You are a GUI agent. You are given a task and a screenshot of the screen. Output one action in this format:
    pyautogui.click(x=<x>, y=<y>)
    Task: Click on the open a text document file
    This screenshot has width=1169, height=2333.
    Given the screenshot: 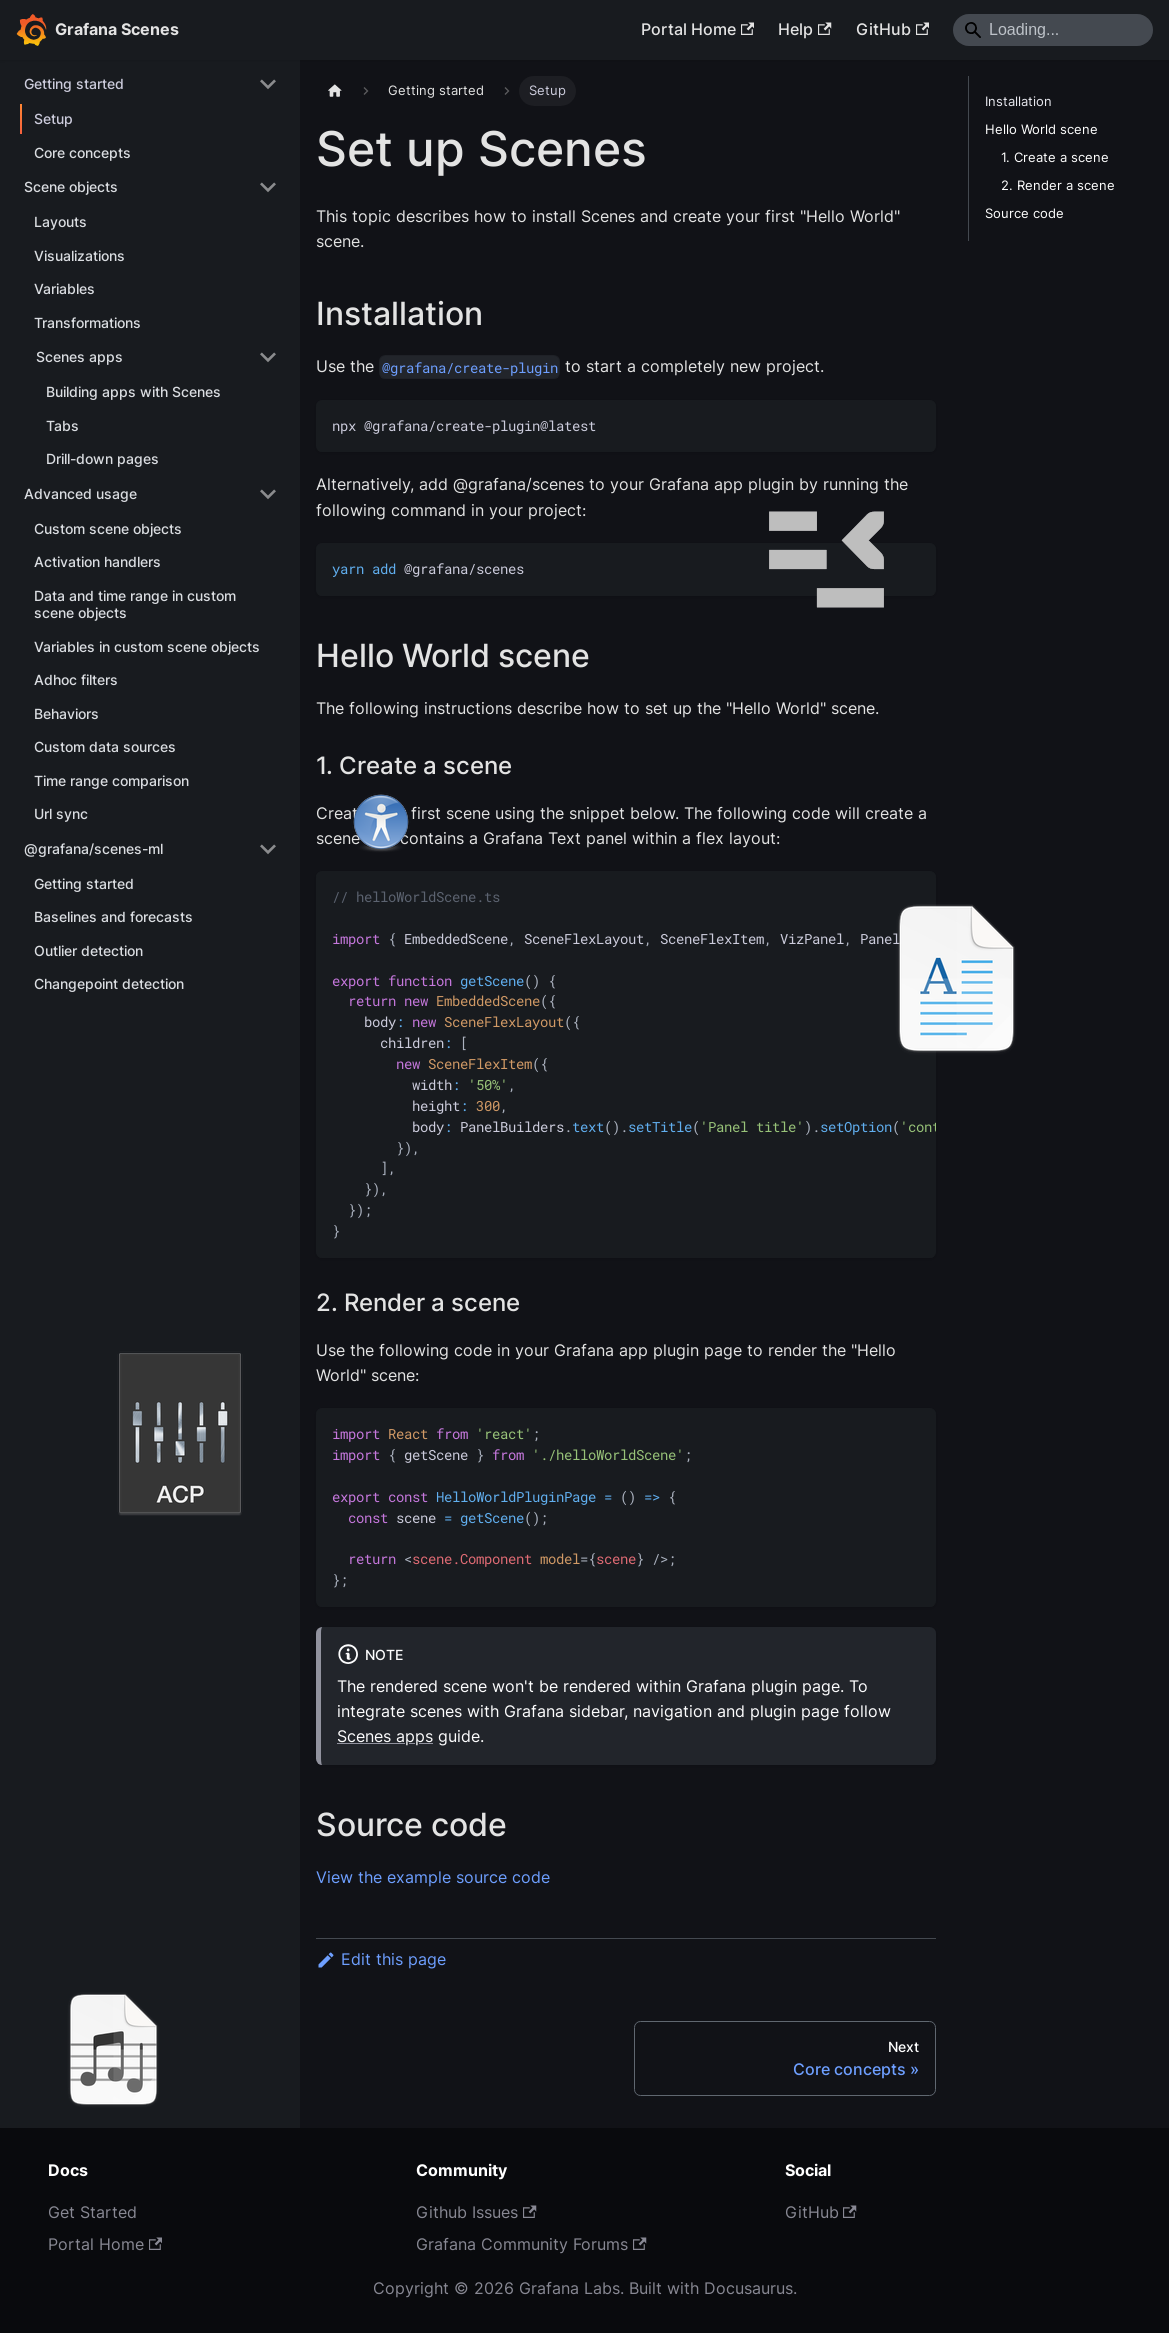 What is the action you would take?
    pyautogui.click(x=956, y=978)
    